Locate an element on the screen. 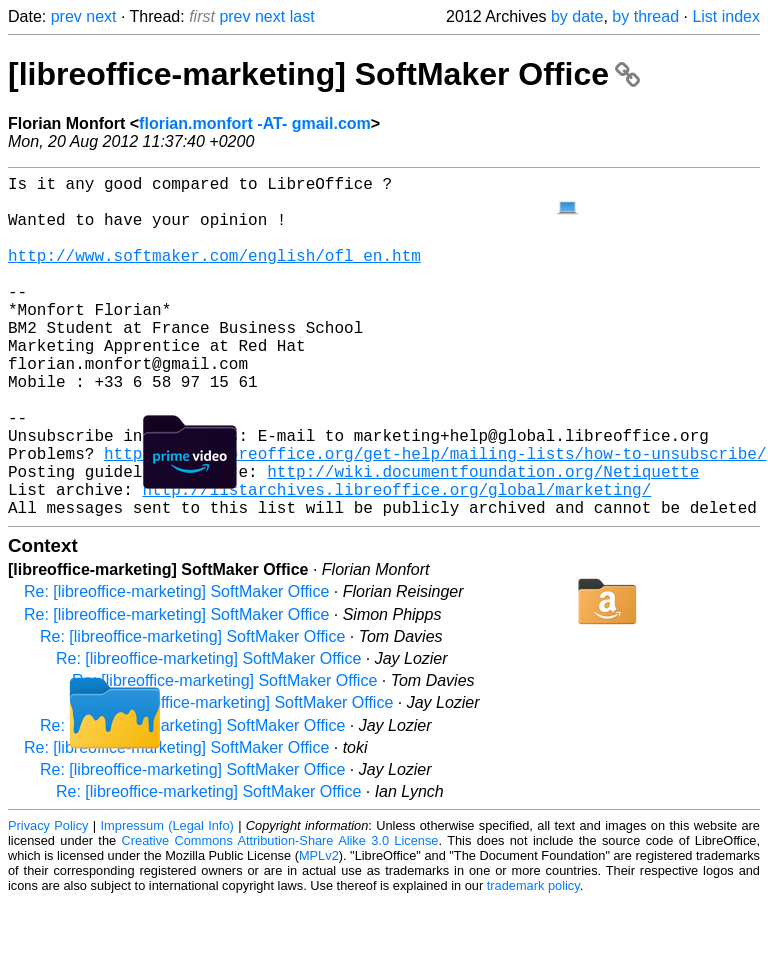 The image size is (768, 977). indicates this macbook air in system settings is located at coordinates (567, 206).